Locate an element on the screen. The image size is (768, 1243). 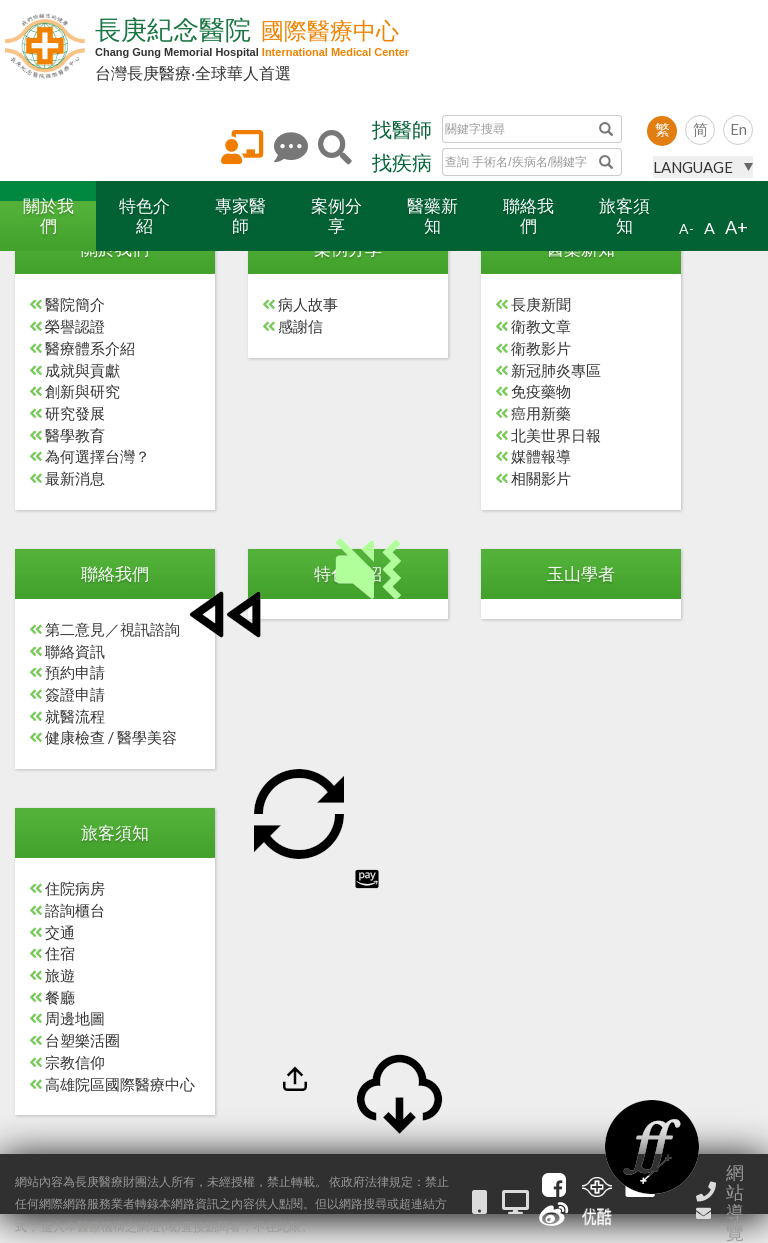
mute sound and enable vibrate mode is located at coordinates (370, 569).